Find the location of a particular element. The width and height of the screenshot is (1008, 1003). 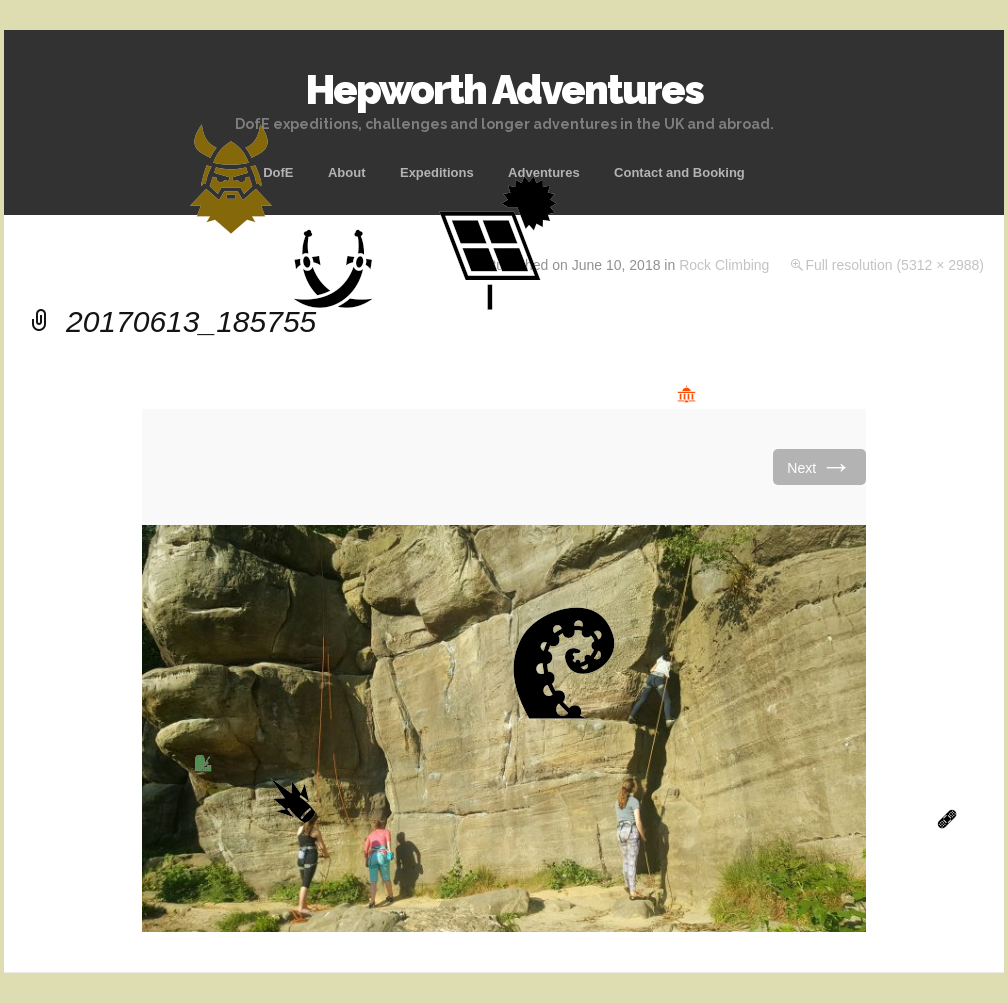

access government or civic services is located at coordinates (686, 393).